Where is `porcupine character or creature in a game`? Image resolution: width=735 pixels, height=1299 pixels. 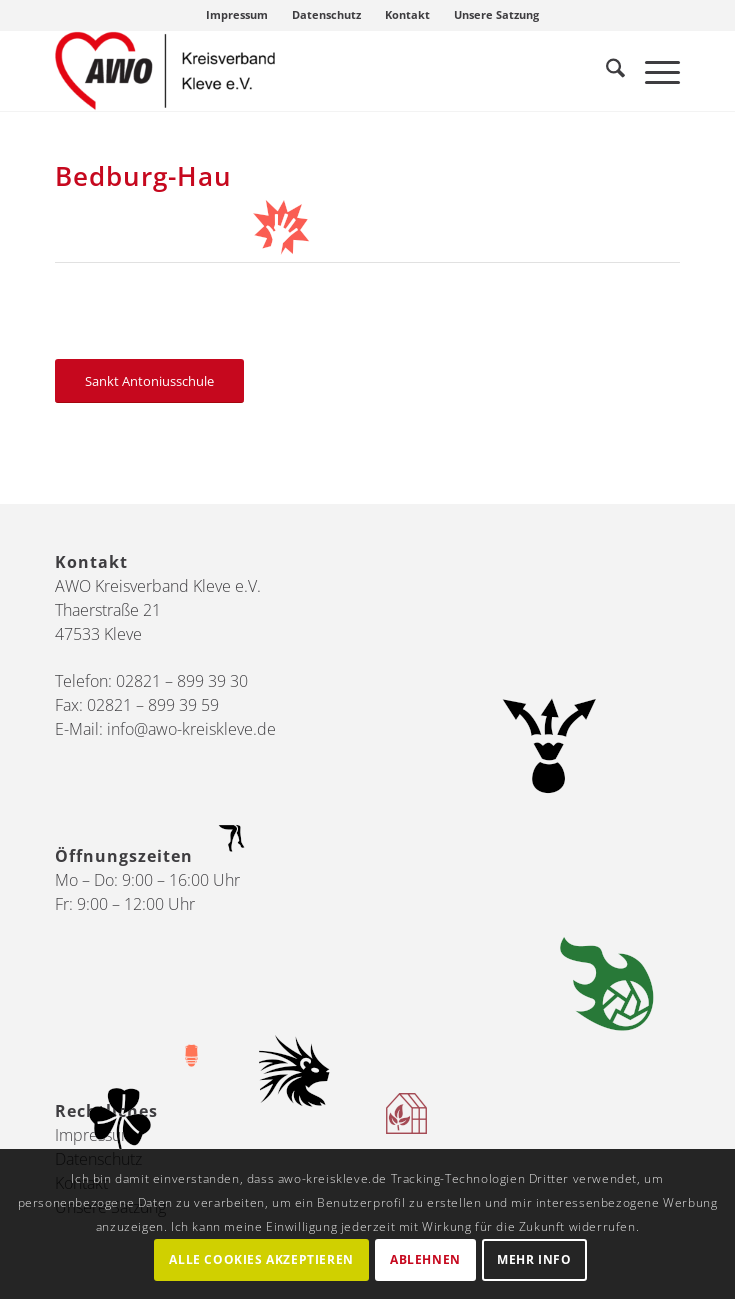 porcupine character or creature in a game is located at coordinates (294, 1071).